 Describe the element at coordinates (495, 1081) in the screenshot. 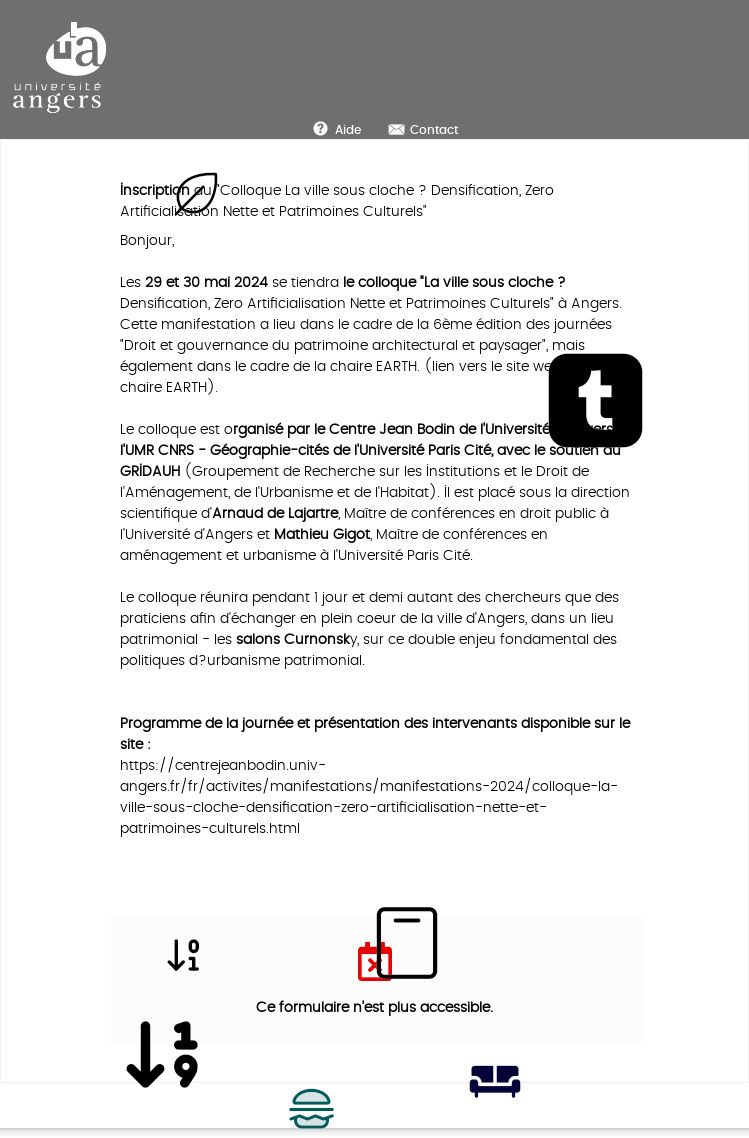

I see `browse furniture or home decor items` at that location.